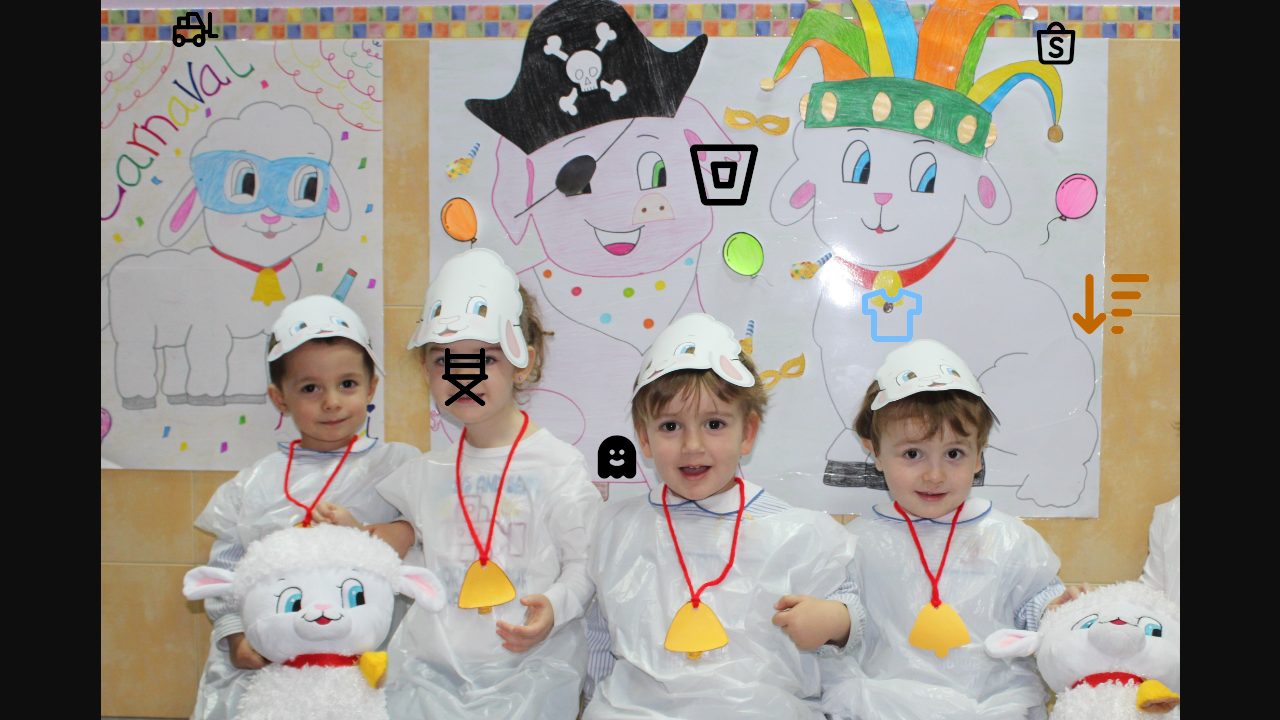 The width and height of the screenshot is (1280, 720). What do you see at coordinates (617, 457) in the screenshot?
I see `toggle incognito or ghost mode` at bounding box center [617, 457].